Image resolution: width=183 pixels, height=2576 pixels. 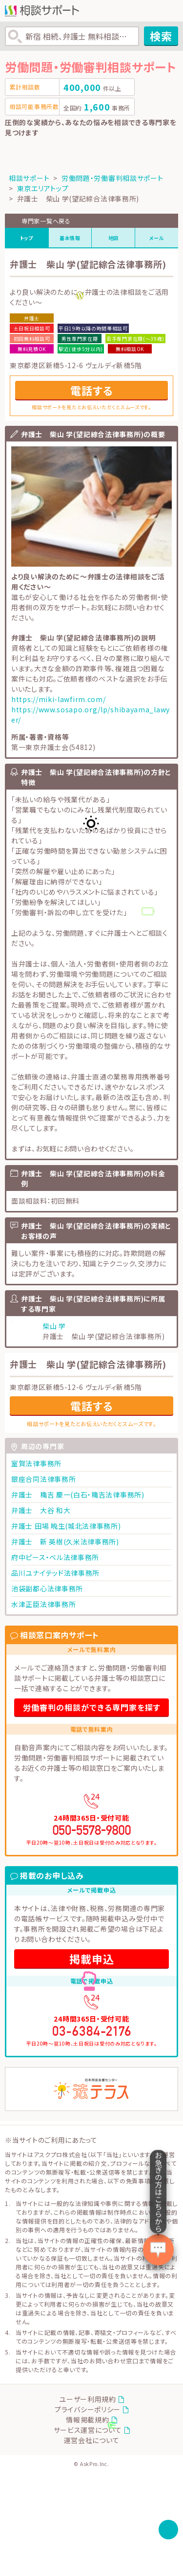 What do you see at coordinates (80, 295) in the screenshot?
I see `wordpress logo` at bounding box center [80, 295].